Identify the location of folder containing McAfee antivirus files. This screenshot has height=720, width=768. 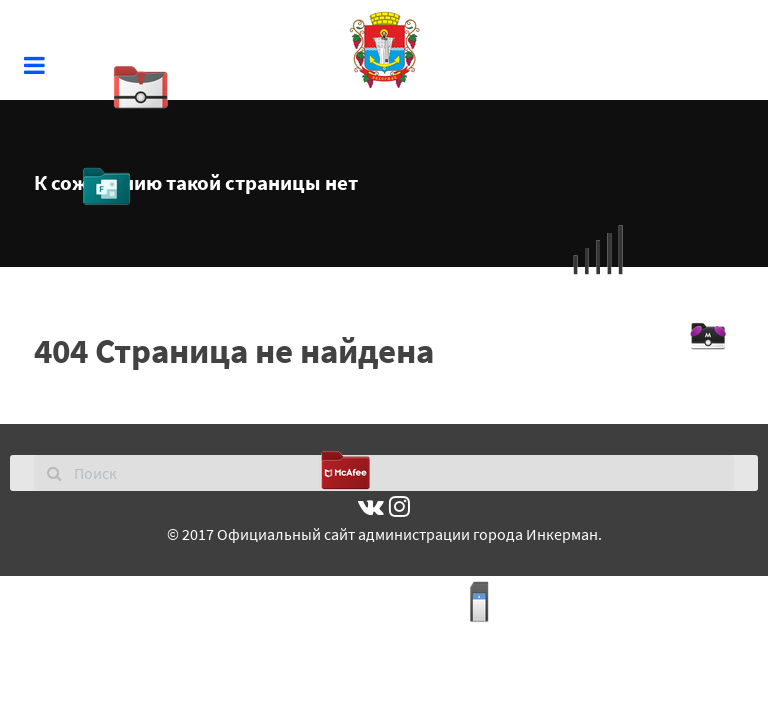
(345, 471).